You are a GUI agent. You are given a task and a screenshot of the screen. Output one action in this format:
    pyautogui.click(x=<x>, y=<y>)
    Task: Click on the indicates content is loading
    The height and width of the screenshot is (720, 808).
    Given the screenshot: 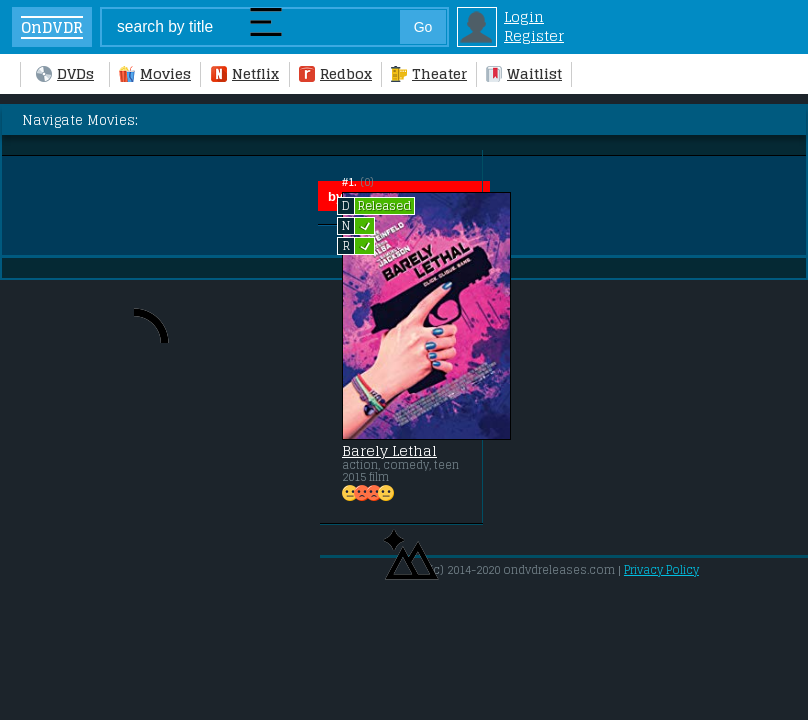 What is the action you would take?
    pyautogui.click(x=134, y=343)
    